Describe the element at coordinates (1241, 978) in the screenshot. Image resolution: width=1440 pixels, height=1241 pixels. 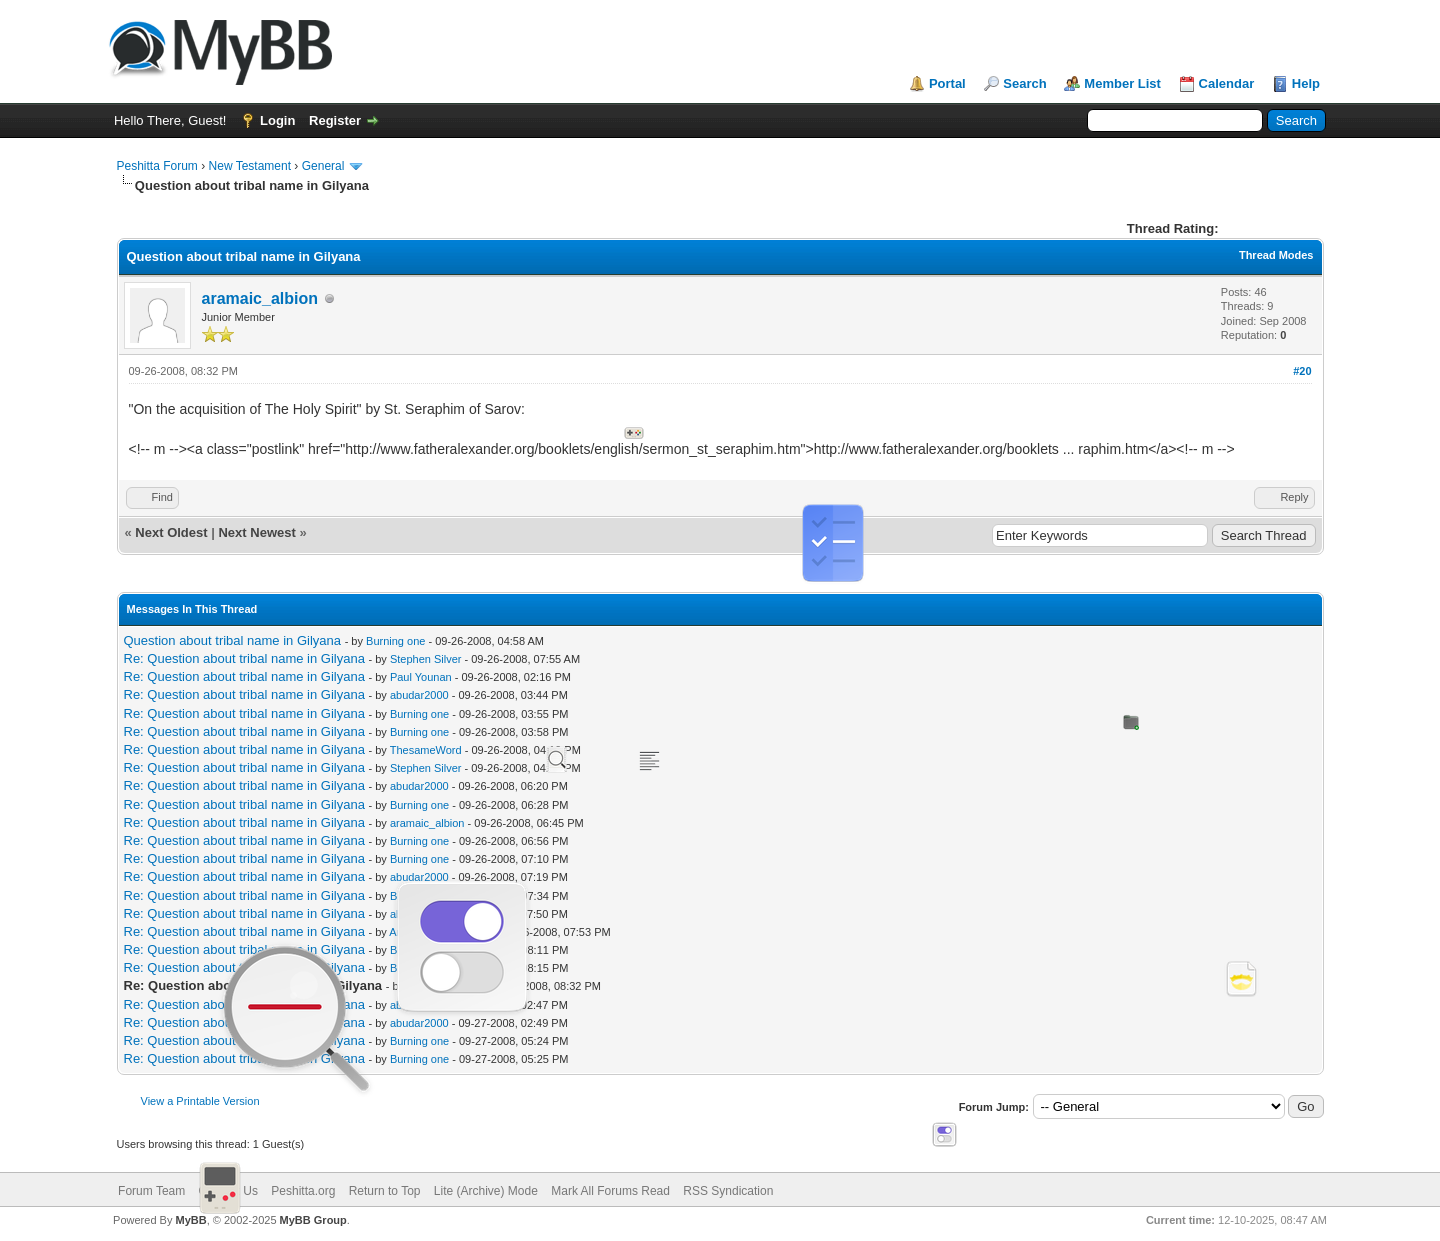
I see `nim programming language source file` at that location.